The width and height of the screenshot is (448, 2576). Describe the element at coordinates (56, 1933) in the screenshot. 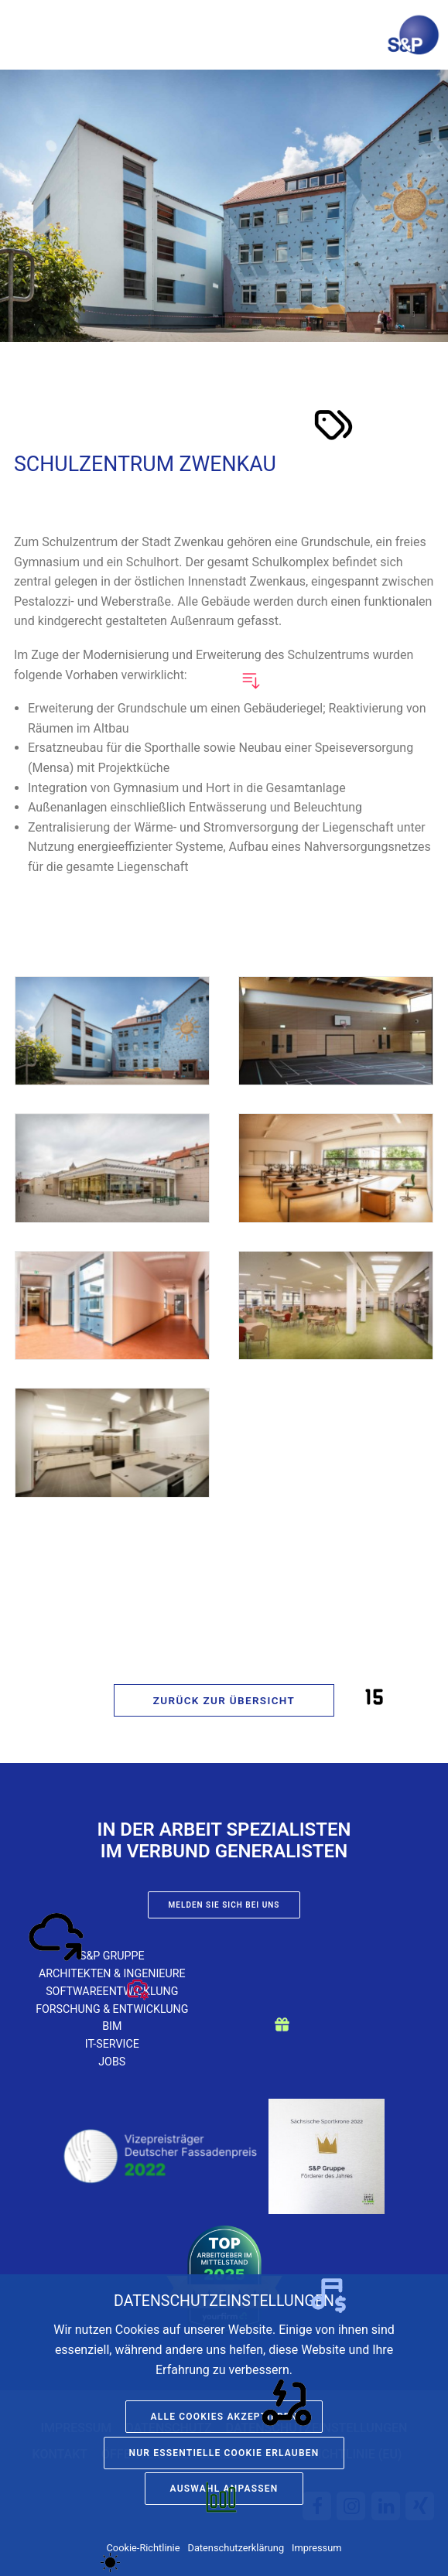

I see `share a file to the cloud` at that location.